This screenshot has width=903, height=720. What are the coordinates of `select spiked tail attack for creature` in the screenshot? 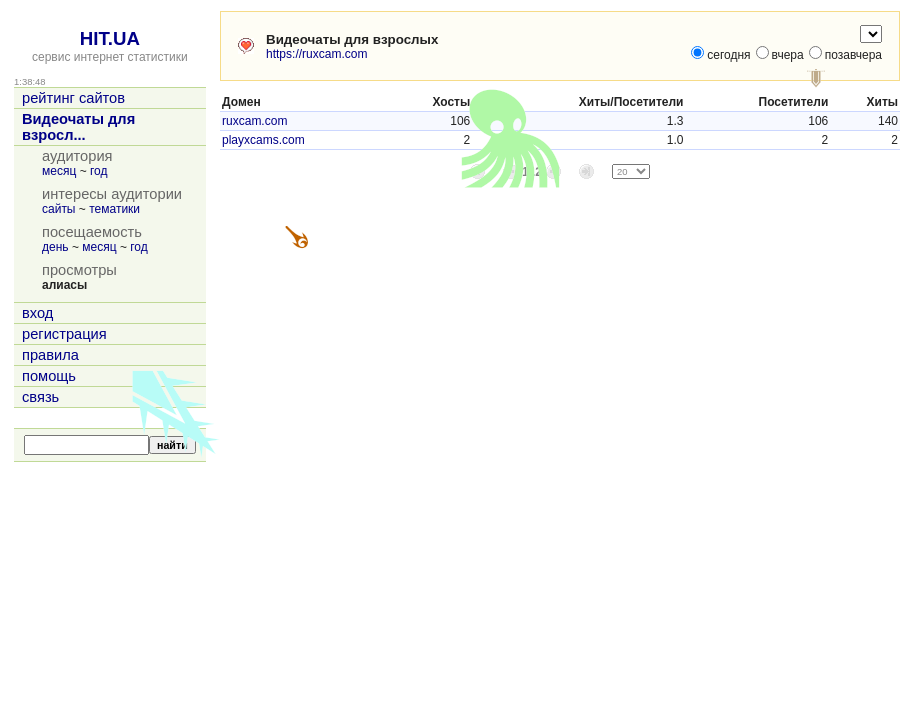 It's located at (175, 414).